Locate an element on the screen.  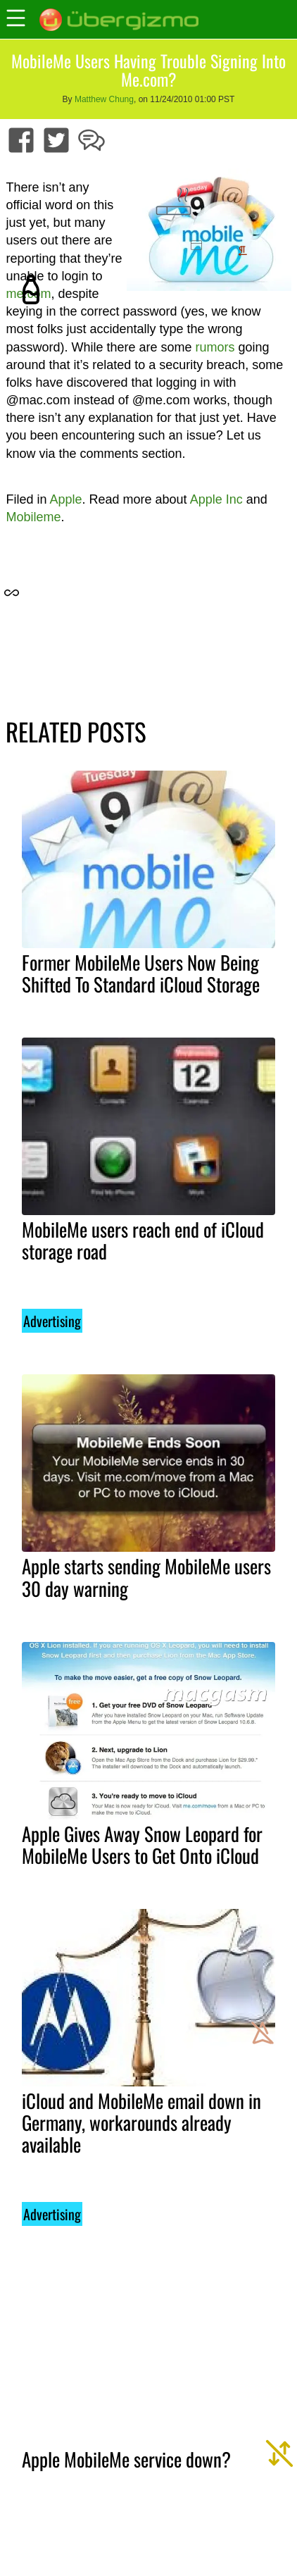
mobile data is disabled is located at coordinates (279, 2453).